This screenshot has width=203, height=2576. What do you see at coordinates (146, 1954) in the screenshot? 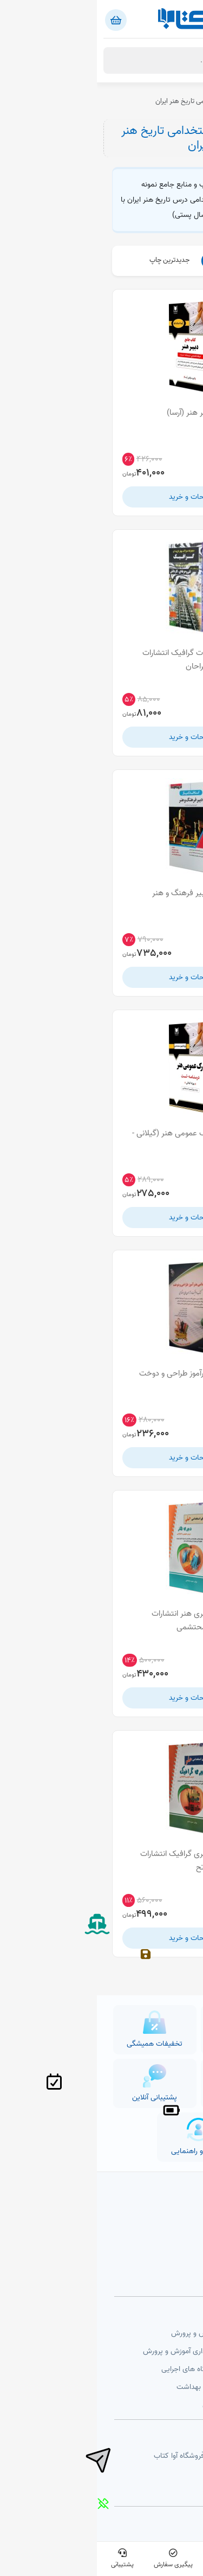
I see `save current file or document` at bounding box center [146, 1954].